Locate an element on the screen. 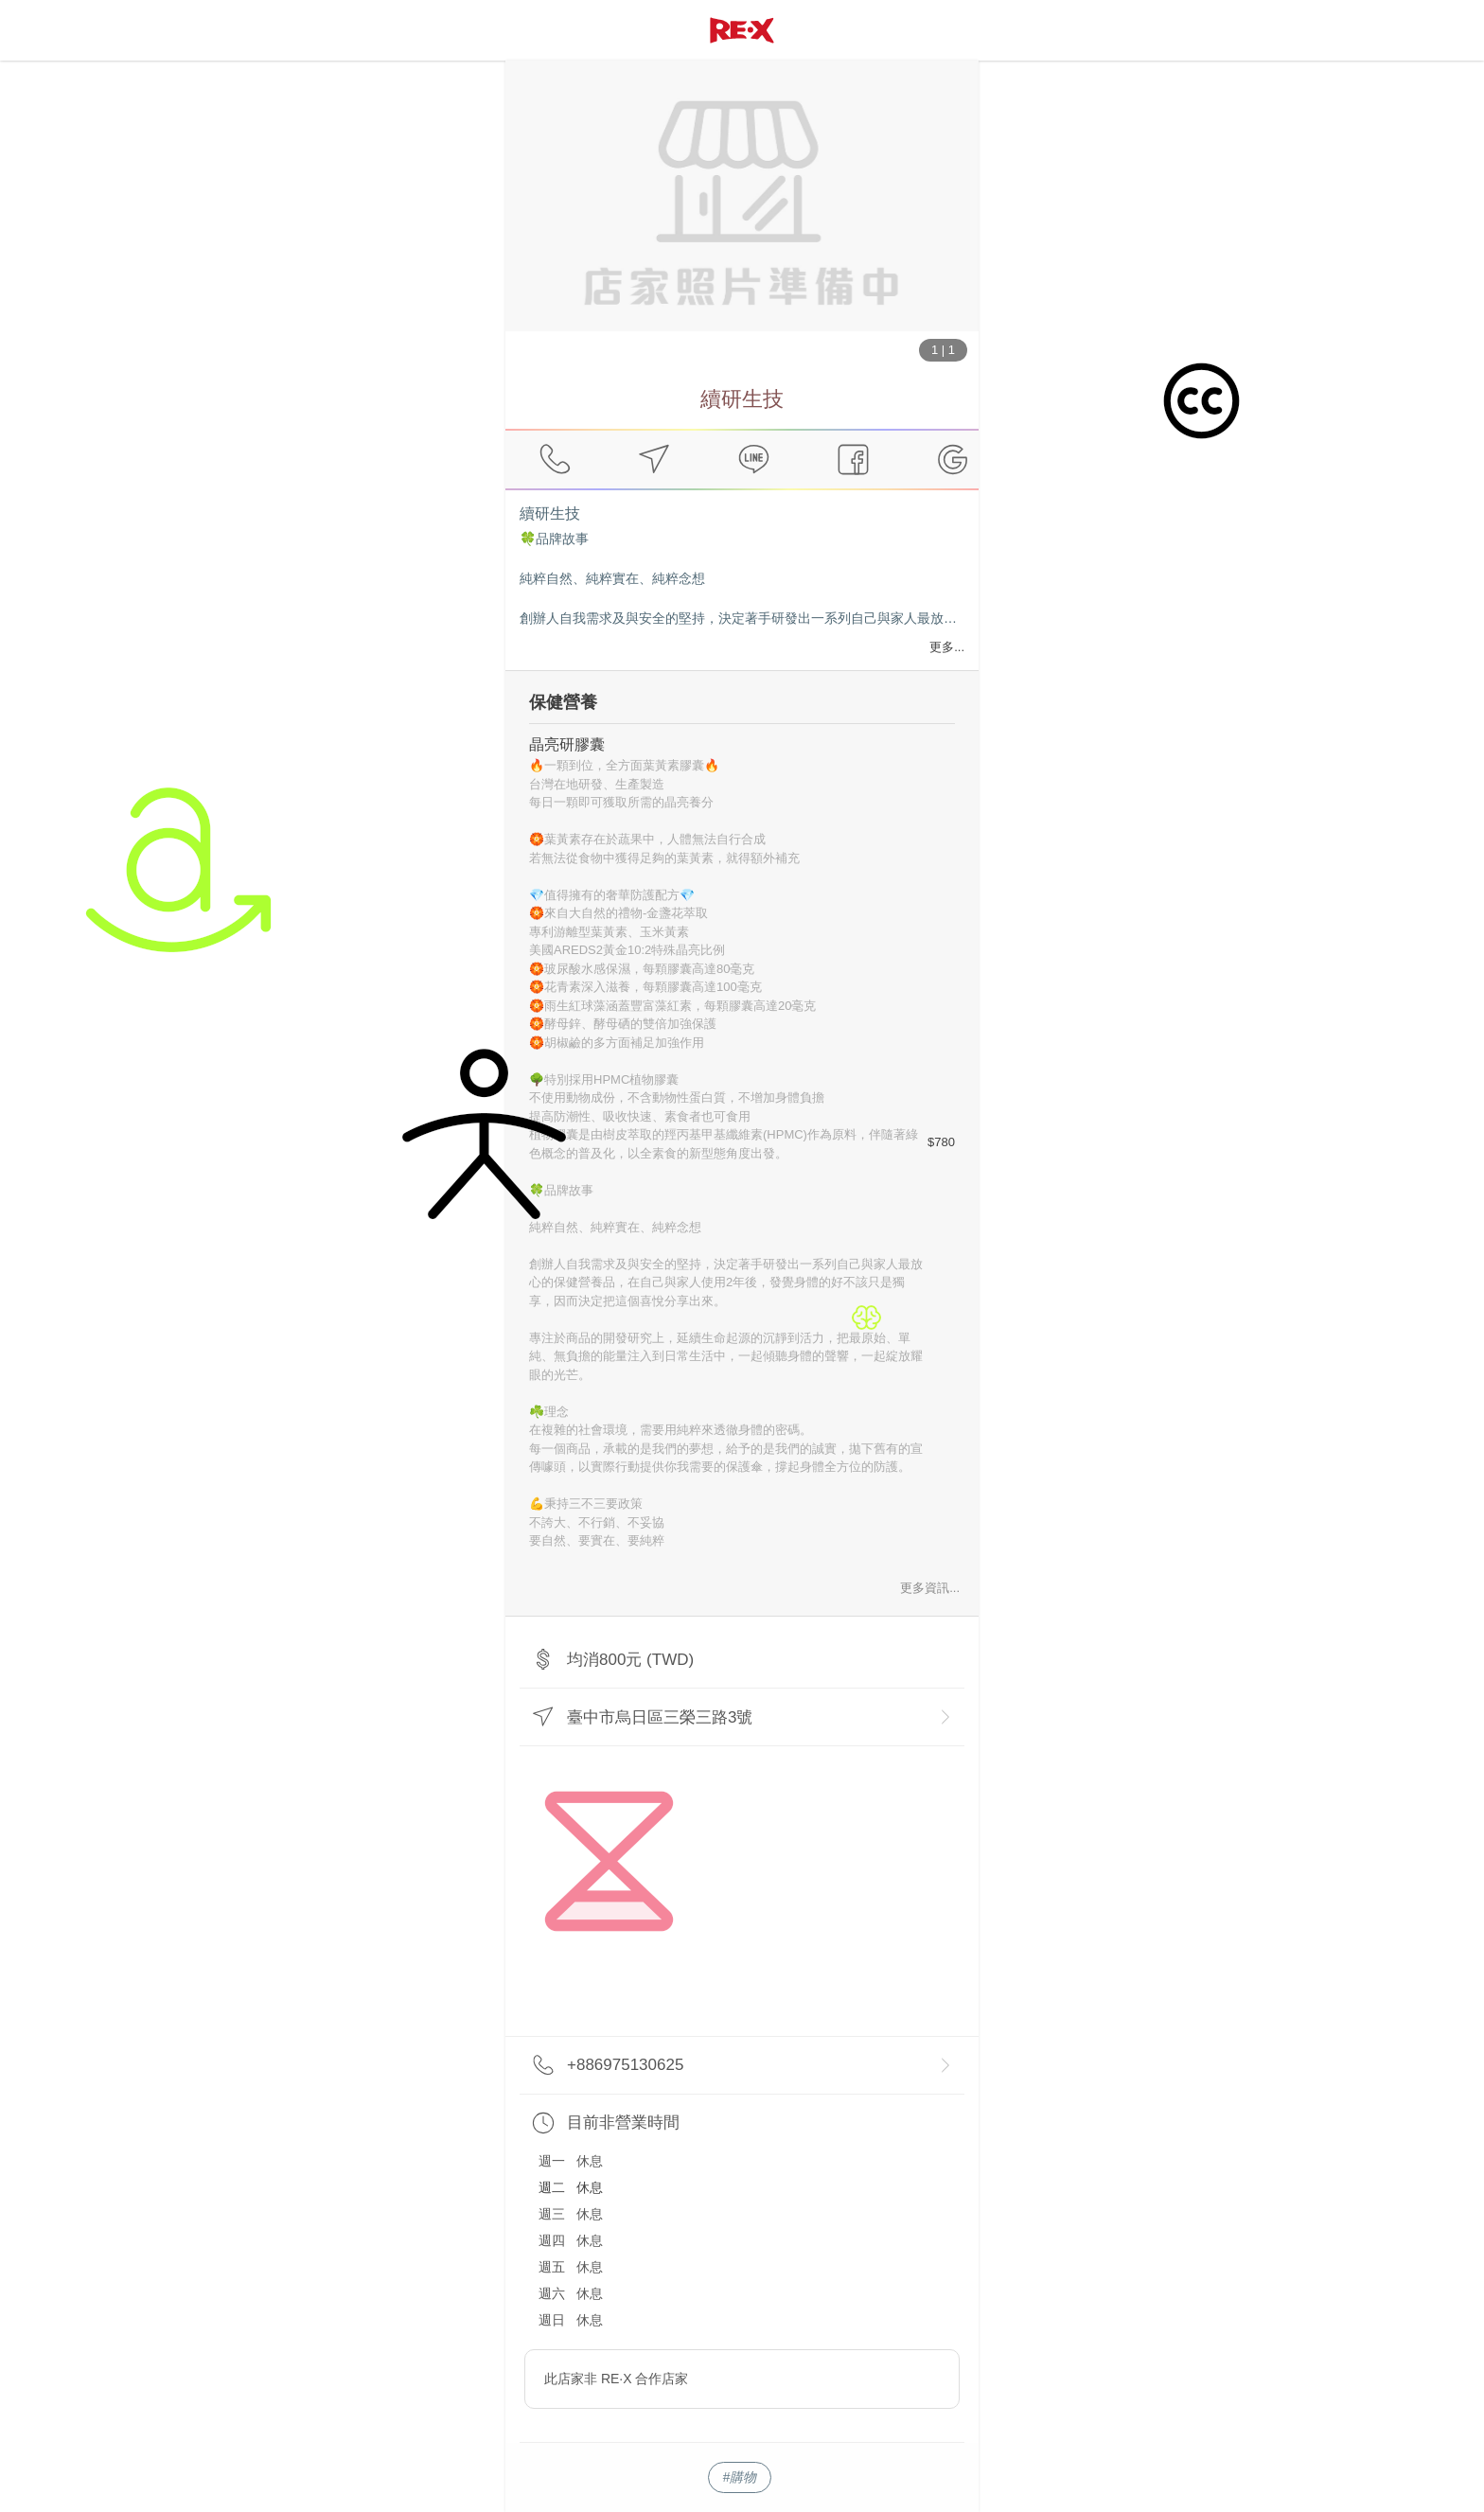  view user profile is located at coordinates (484, 1137).